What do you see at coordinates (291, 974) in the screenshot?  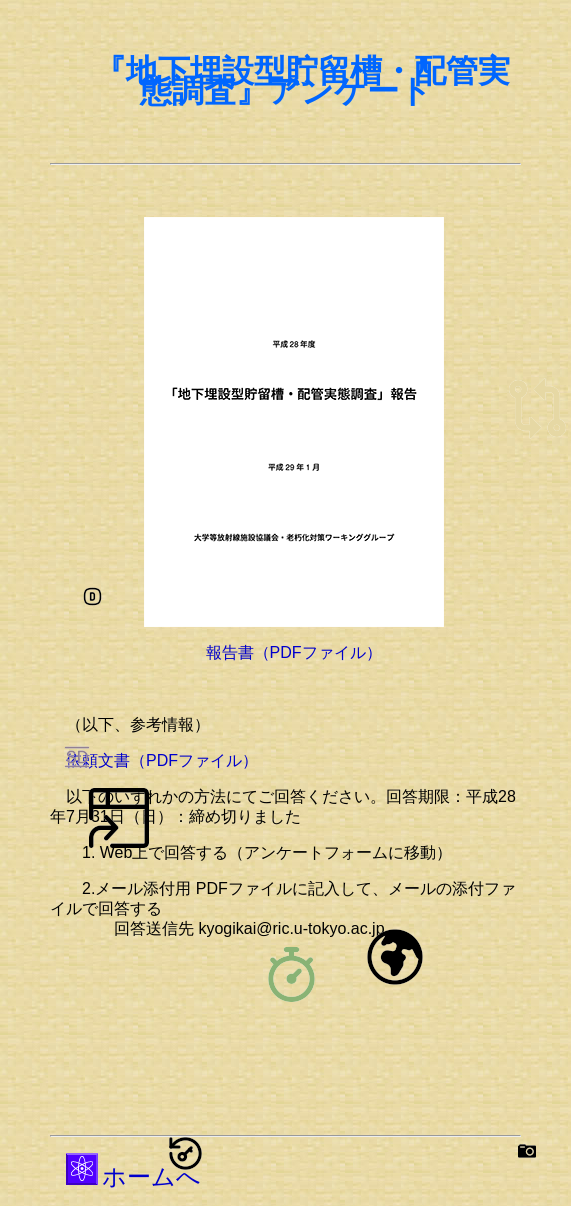 I see `start or stop a timer` at bounding box center [291, 974].